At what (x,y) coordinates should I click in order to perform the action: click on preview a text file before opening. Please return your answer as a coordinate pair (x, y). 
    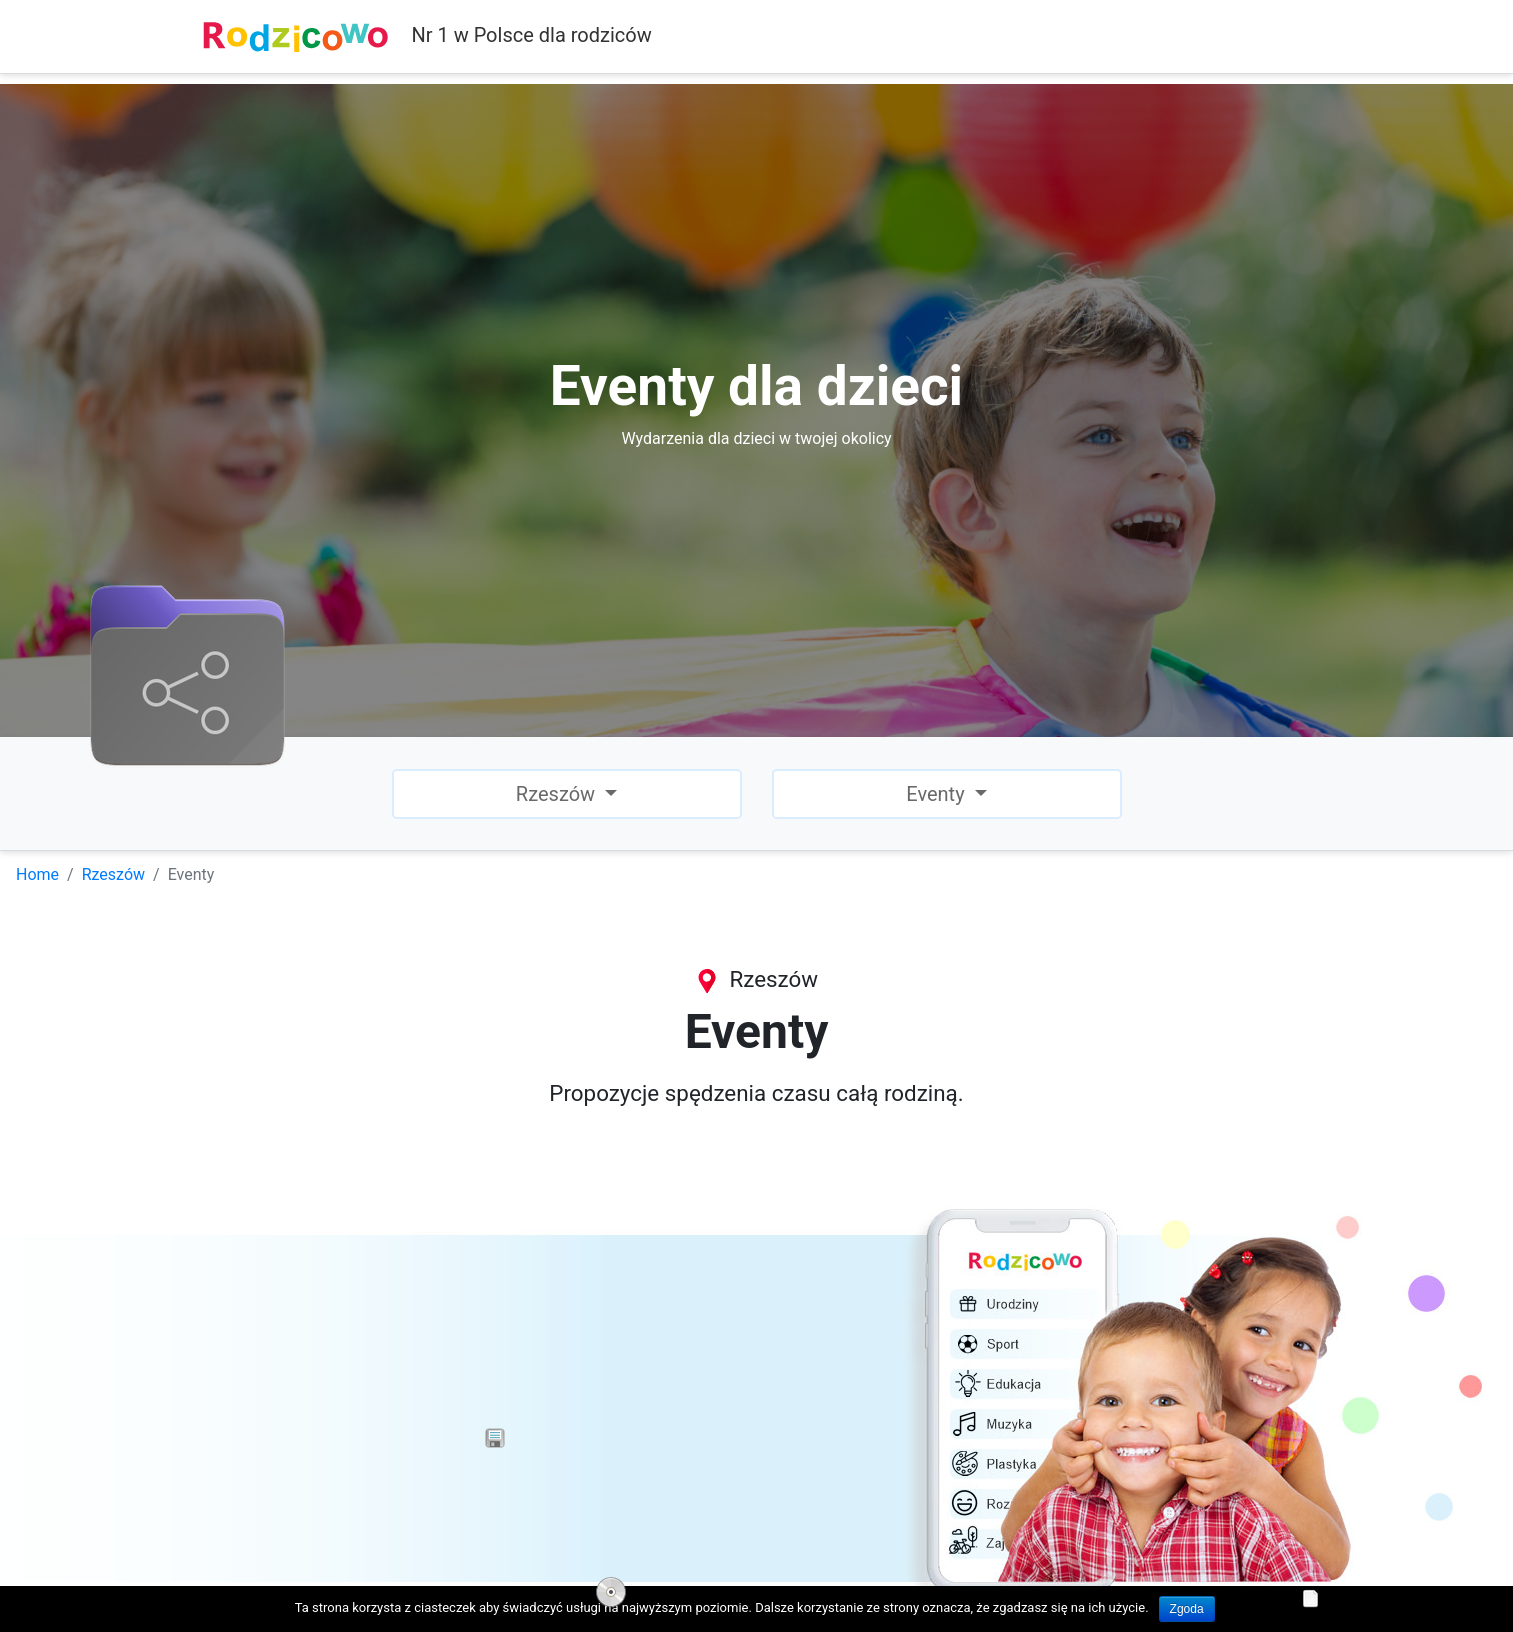
    Looking at the image, I should click on (1310, 1598).